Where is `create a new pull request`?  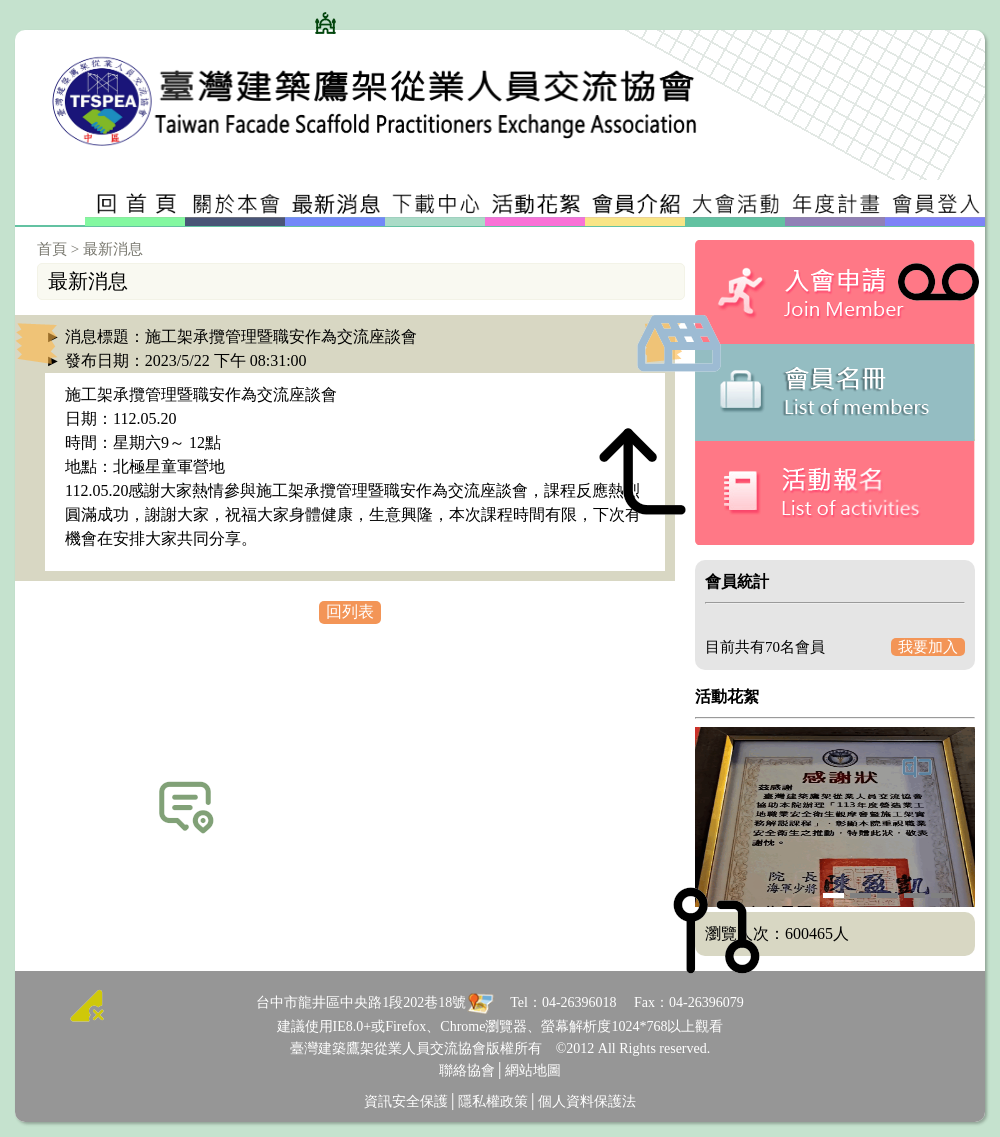
create a new pull request is located at coordinates (716, 930).